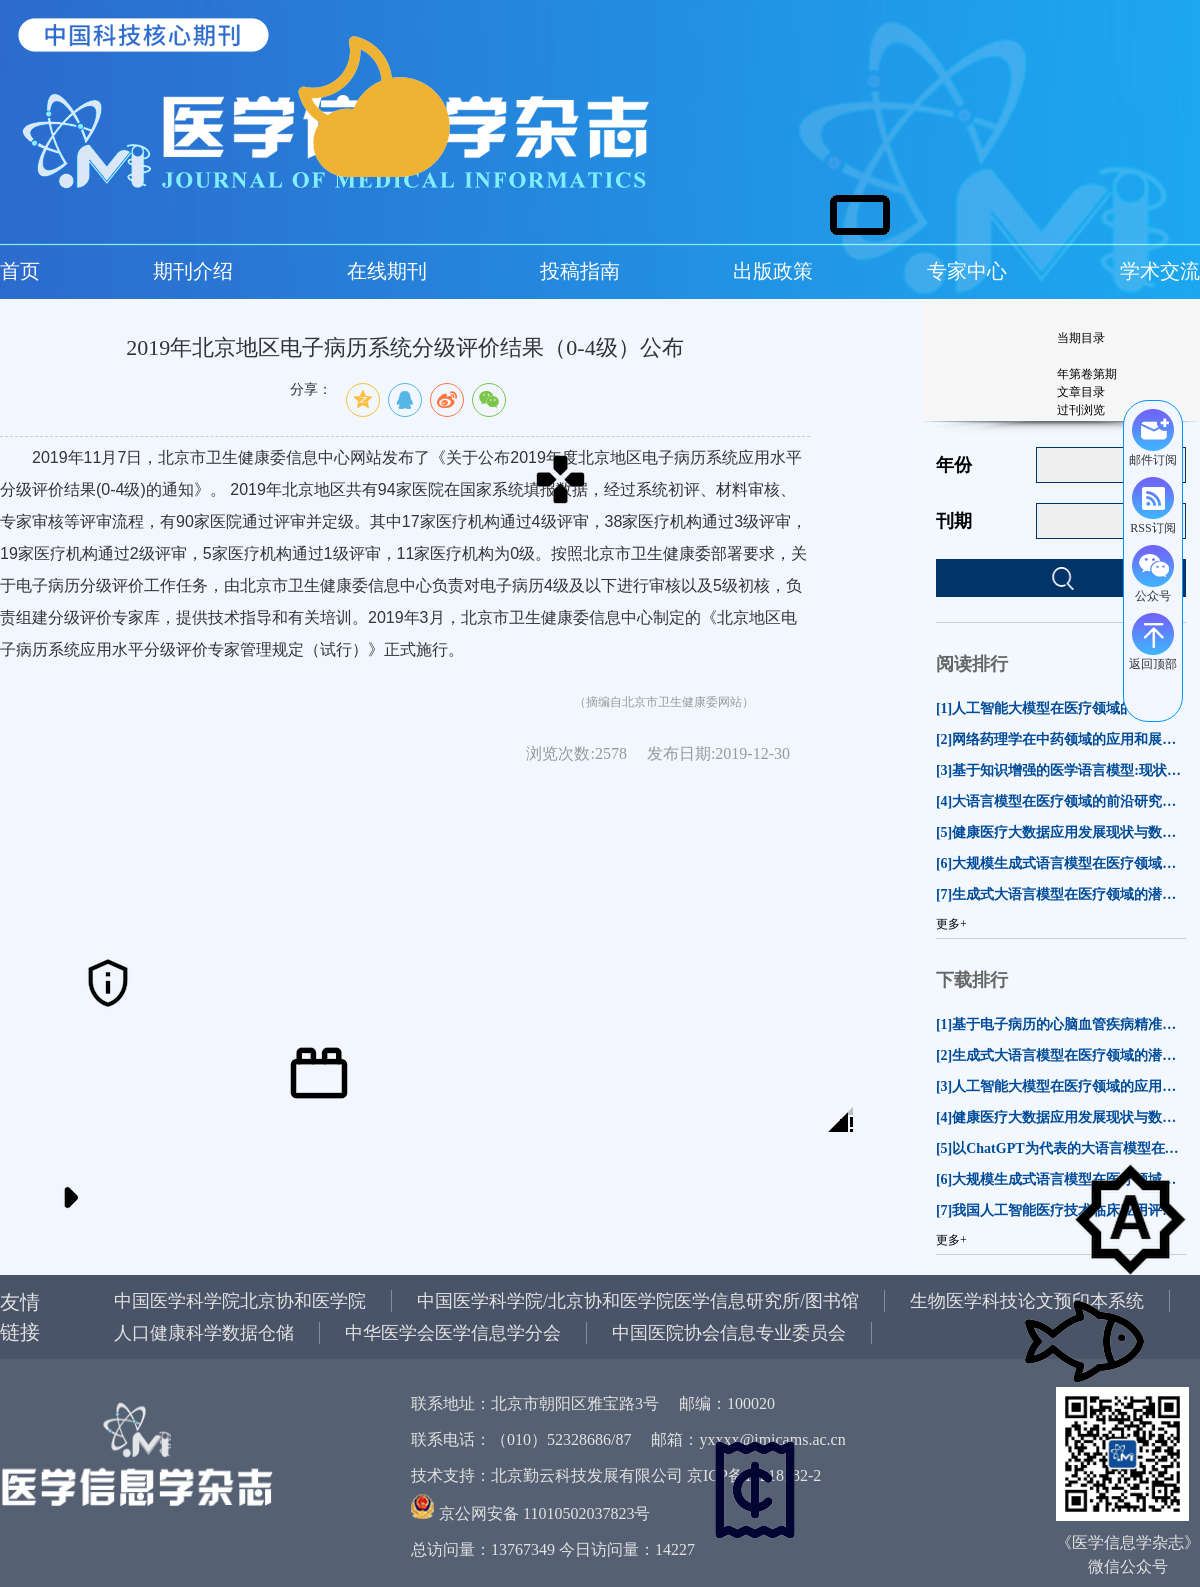 The width and height of the screenshot is (1200, 1587). What do you see at coordinates (840, 1119) in the screenshot?
I see `indicates cellular signal with no internet connection` at bounding box center [840, 1119].